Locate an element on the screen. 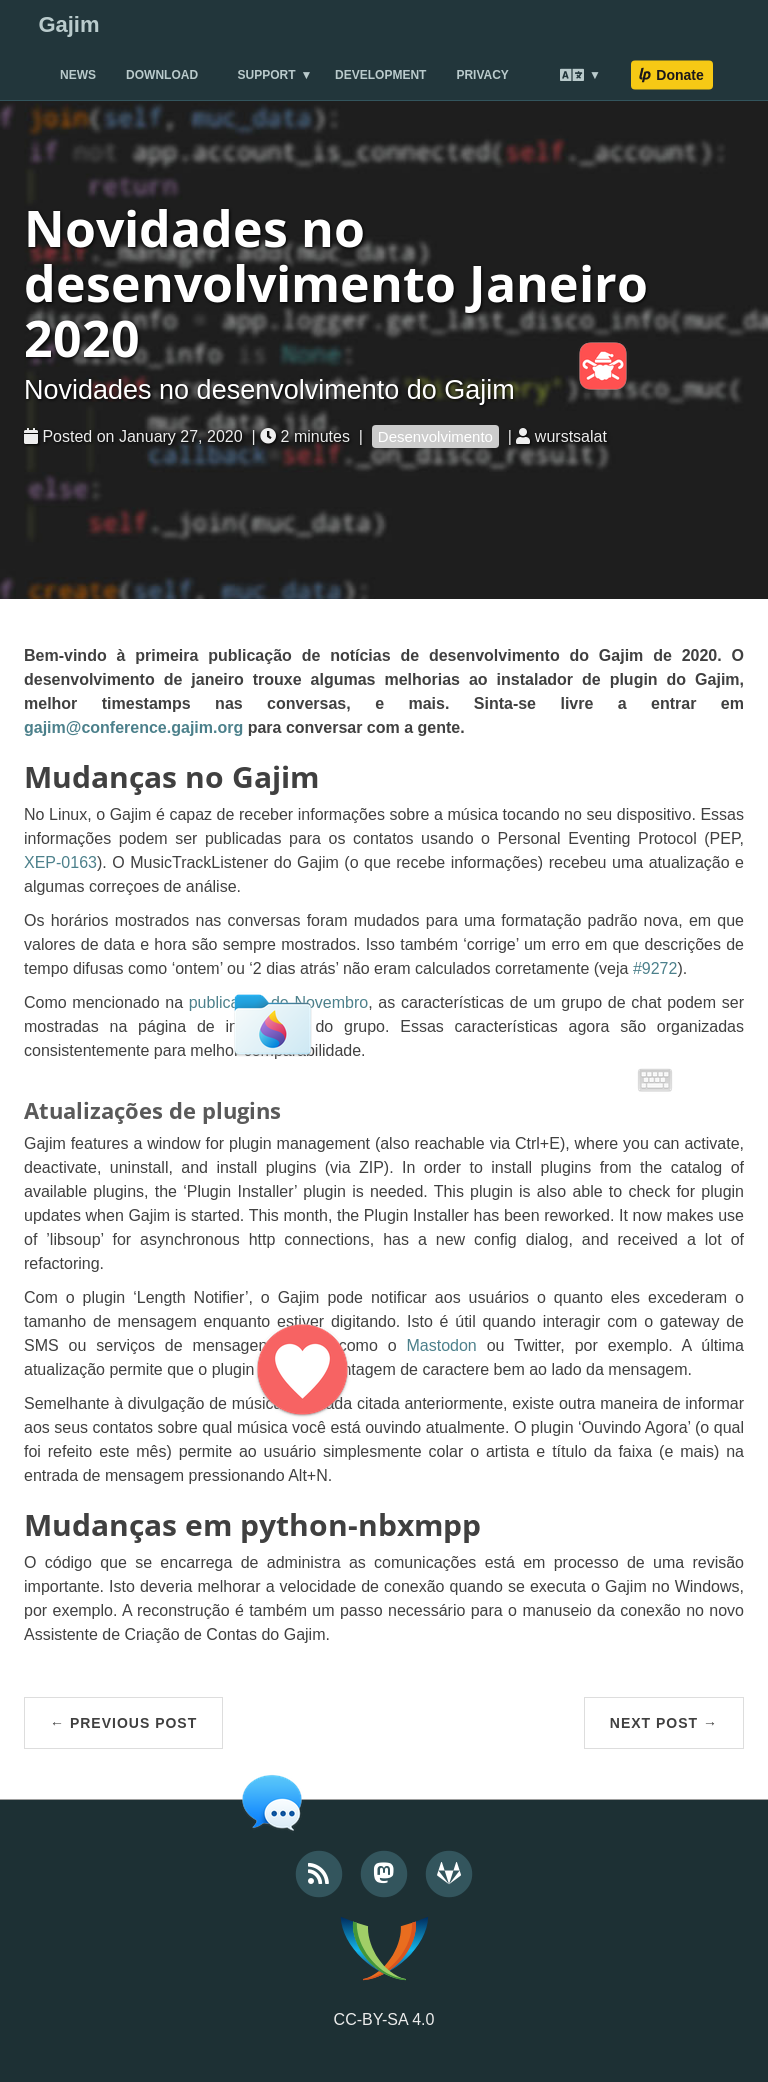 This screenshot has width=768, height=2082. open messages preferences or settings is located at coordinates (272, 1802).